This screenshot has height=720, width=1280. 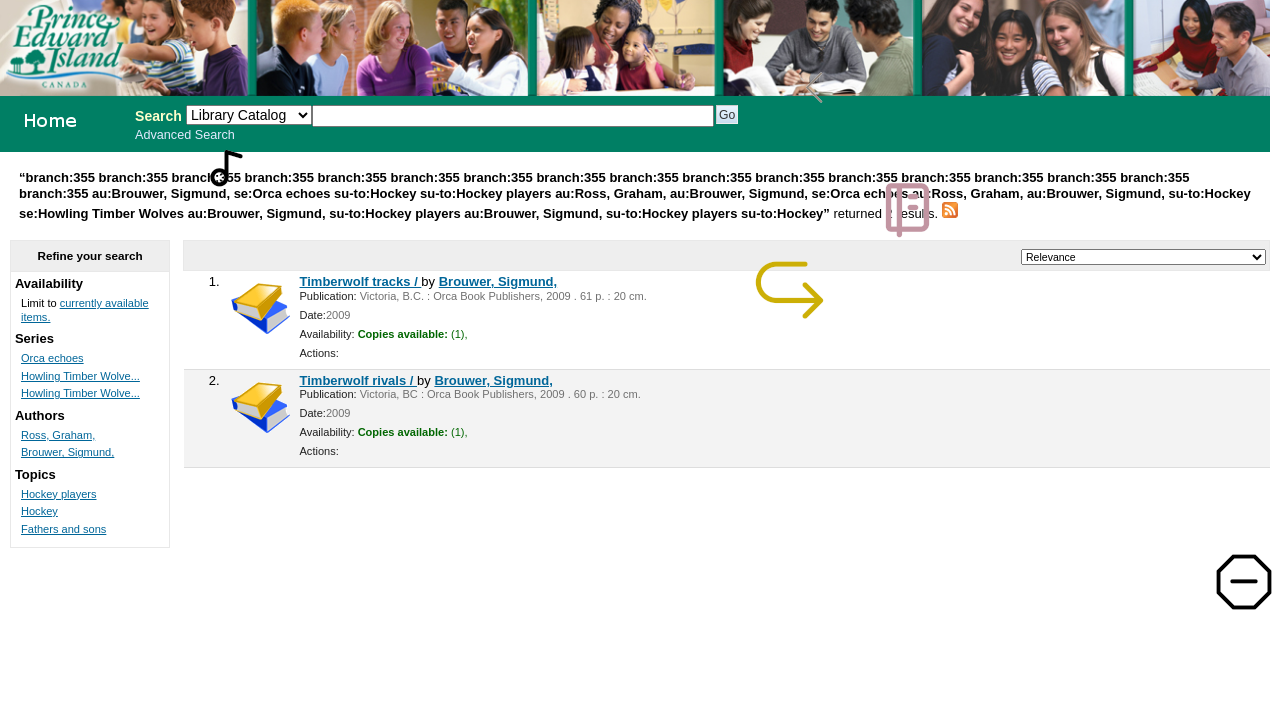 I want to click on access music or audio player, so click(x=226, y=167).